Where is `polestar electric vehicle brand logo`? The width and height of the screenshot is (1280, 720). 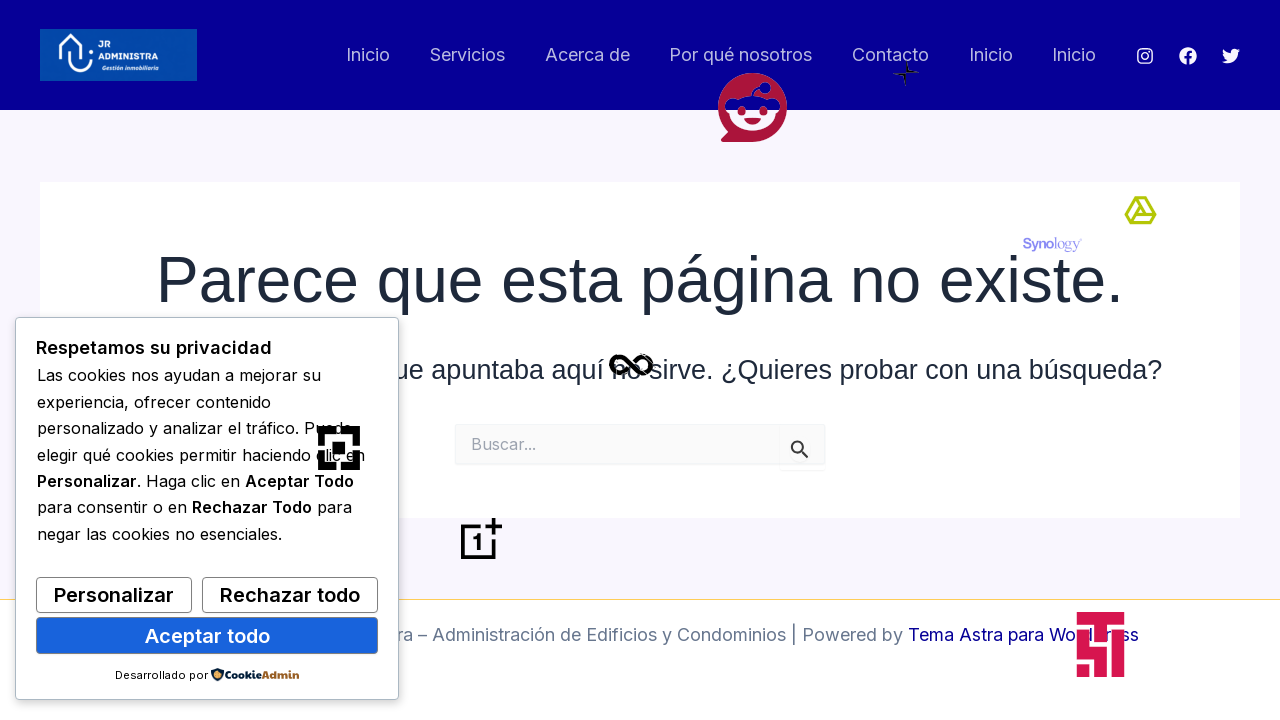 polestar electric vehicle brand logo is located at coordinates (906, 73).